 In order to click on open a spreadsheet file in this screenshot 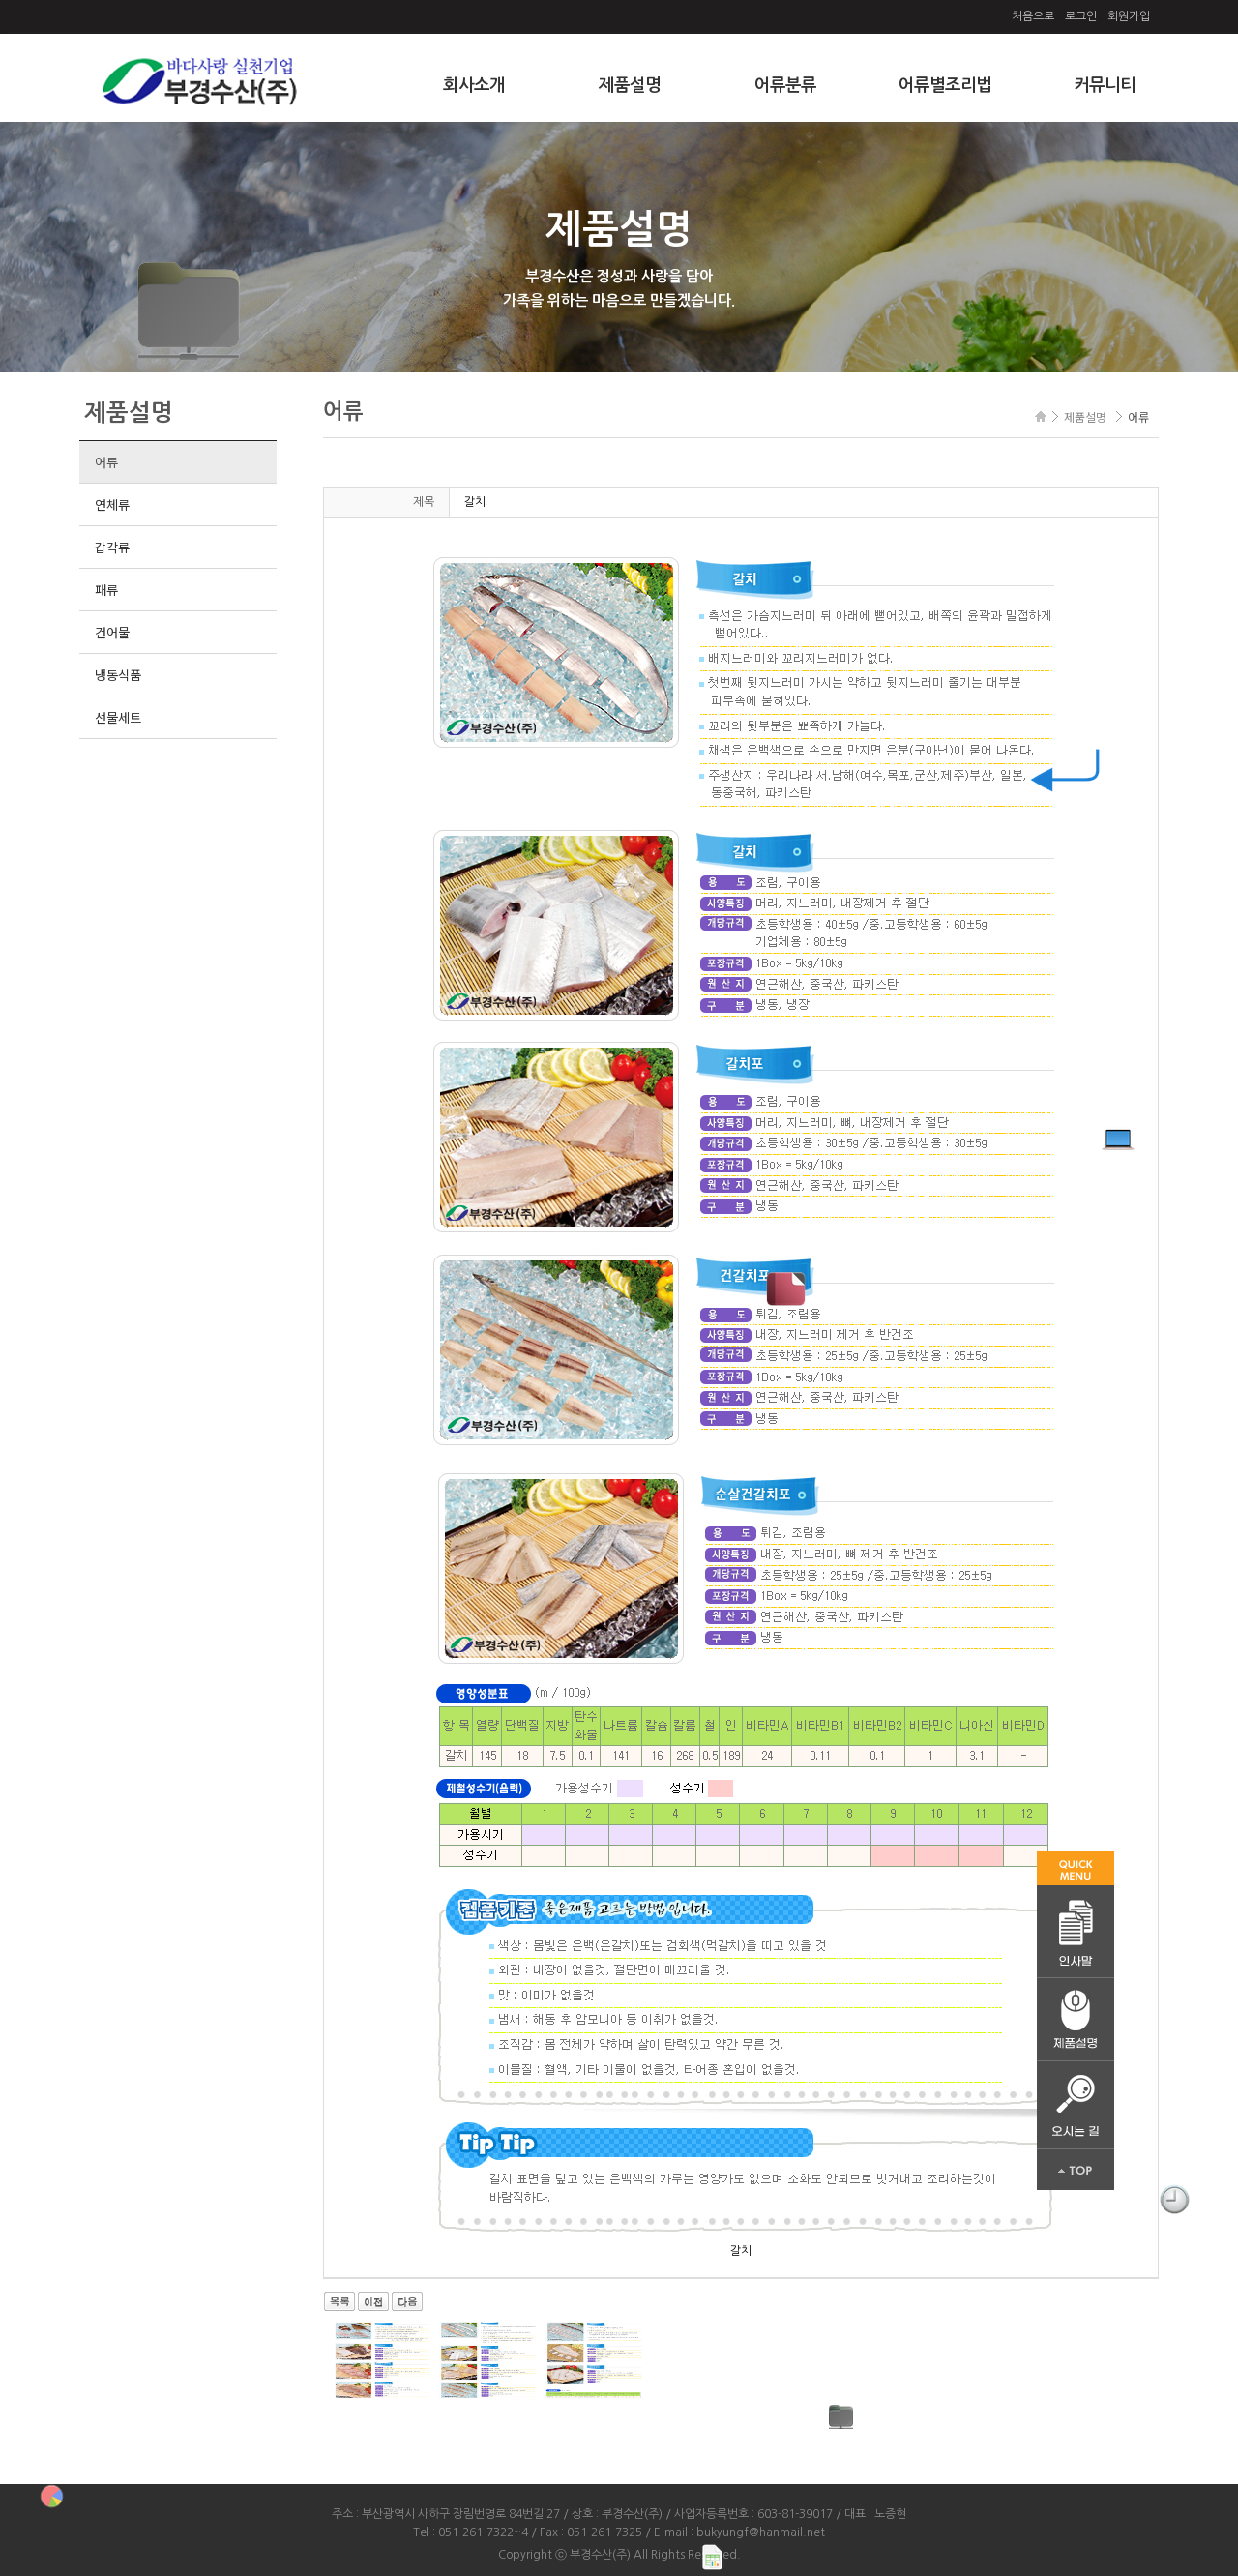, I will do `click(712, 2557)`.